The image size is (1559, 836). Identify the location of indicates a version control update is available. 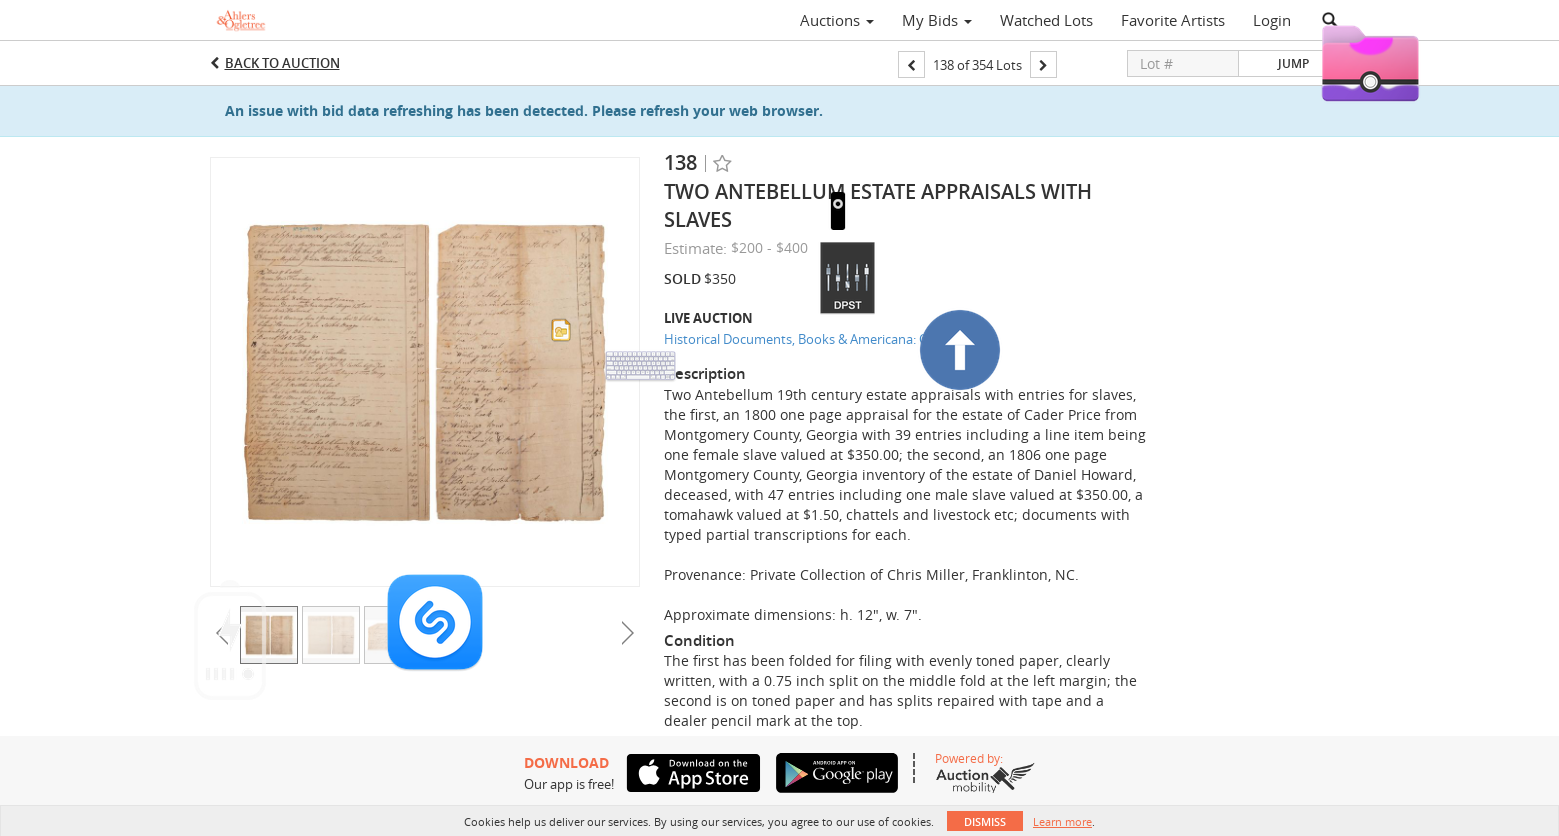
(960, 350).